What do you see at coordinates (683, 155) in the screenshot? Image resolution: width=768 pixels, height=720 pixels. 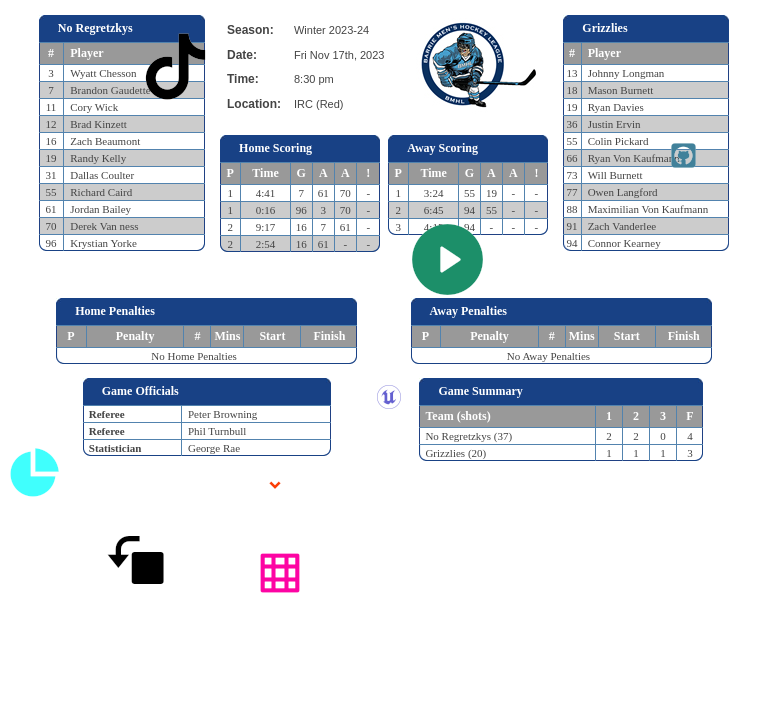 I see `link to github repository` at bounding box center [683, 155].